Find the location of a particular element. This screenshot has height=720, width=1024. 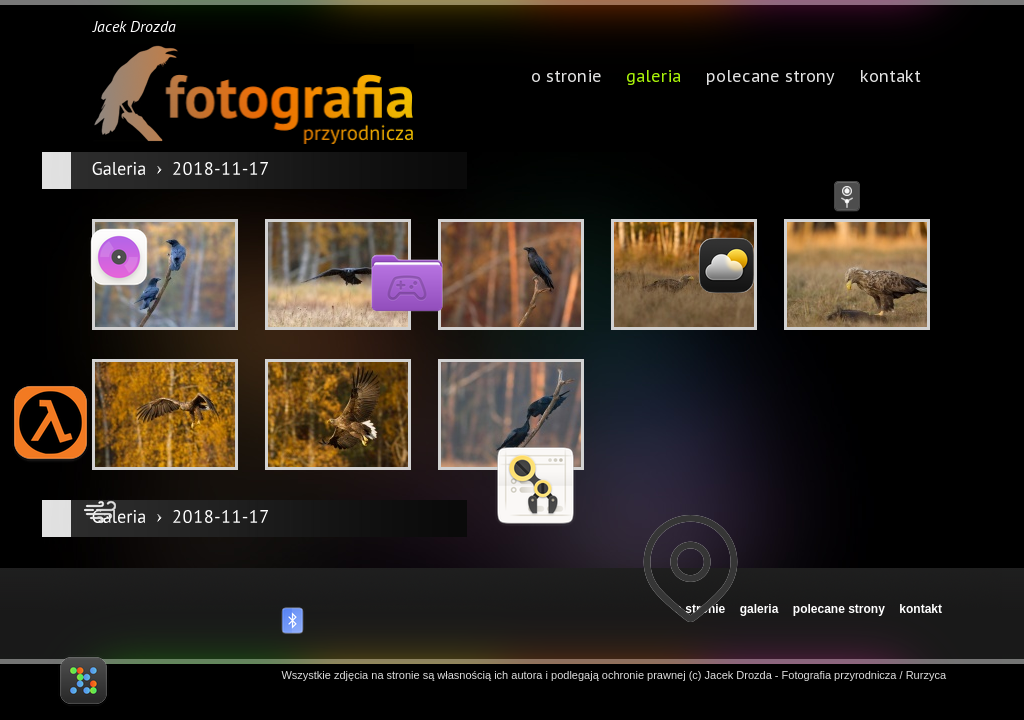

open déjà dup backup application is located at coordinates (847, 196).